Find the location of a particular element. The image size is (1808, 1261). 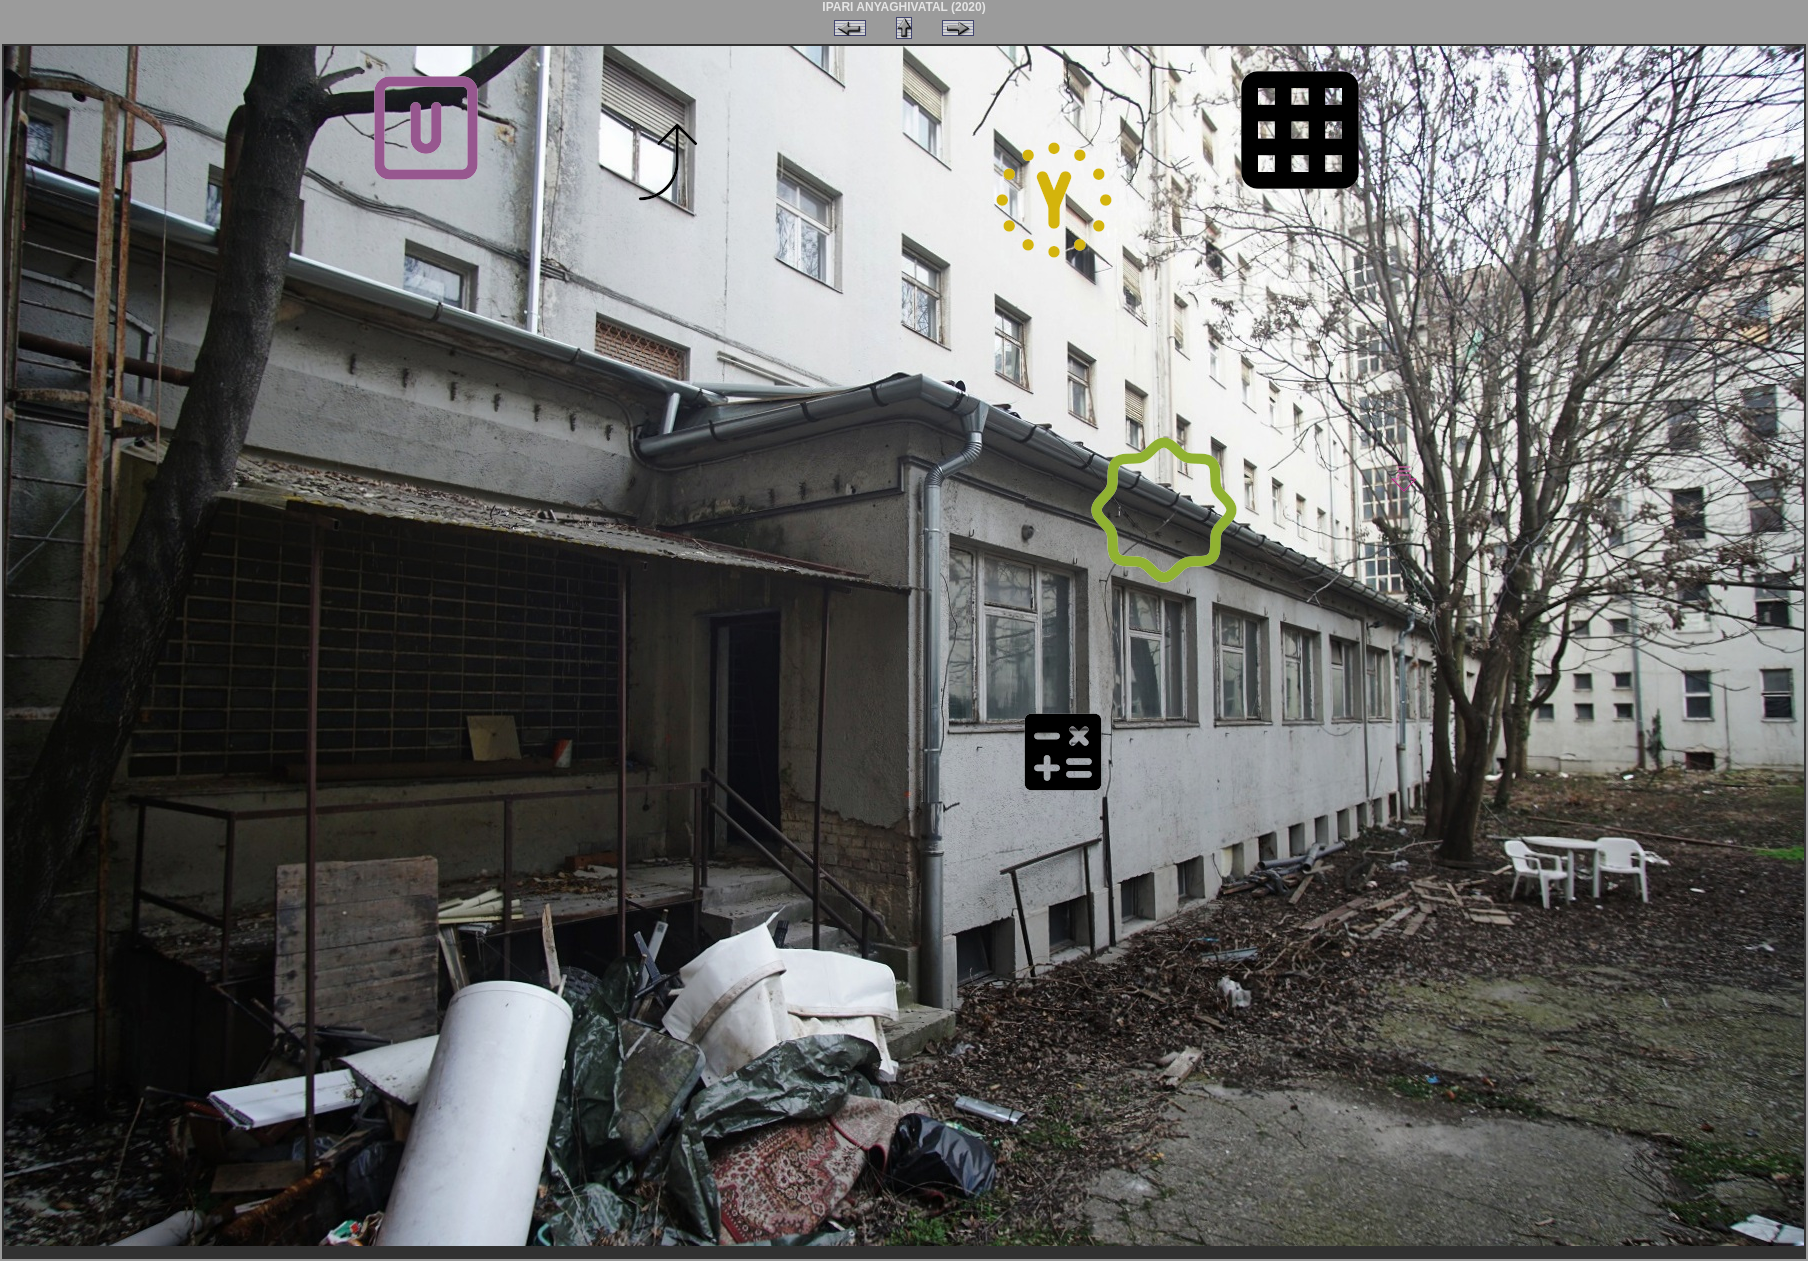

indicates a verified or certified status is located at coordinates (1164, 510).